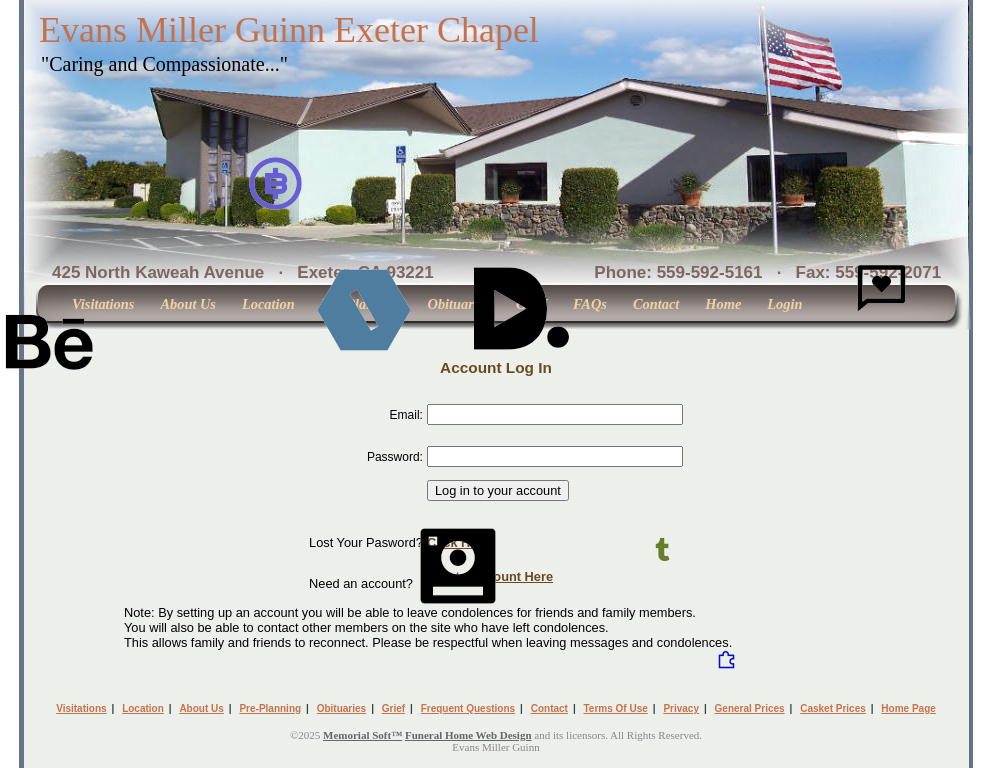  What do you see at coordinates (726, 660) in the screenshot?
I see `access plugins or extensions` at bounding box center [726, 660].